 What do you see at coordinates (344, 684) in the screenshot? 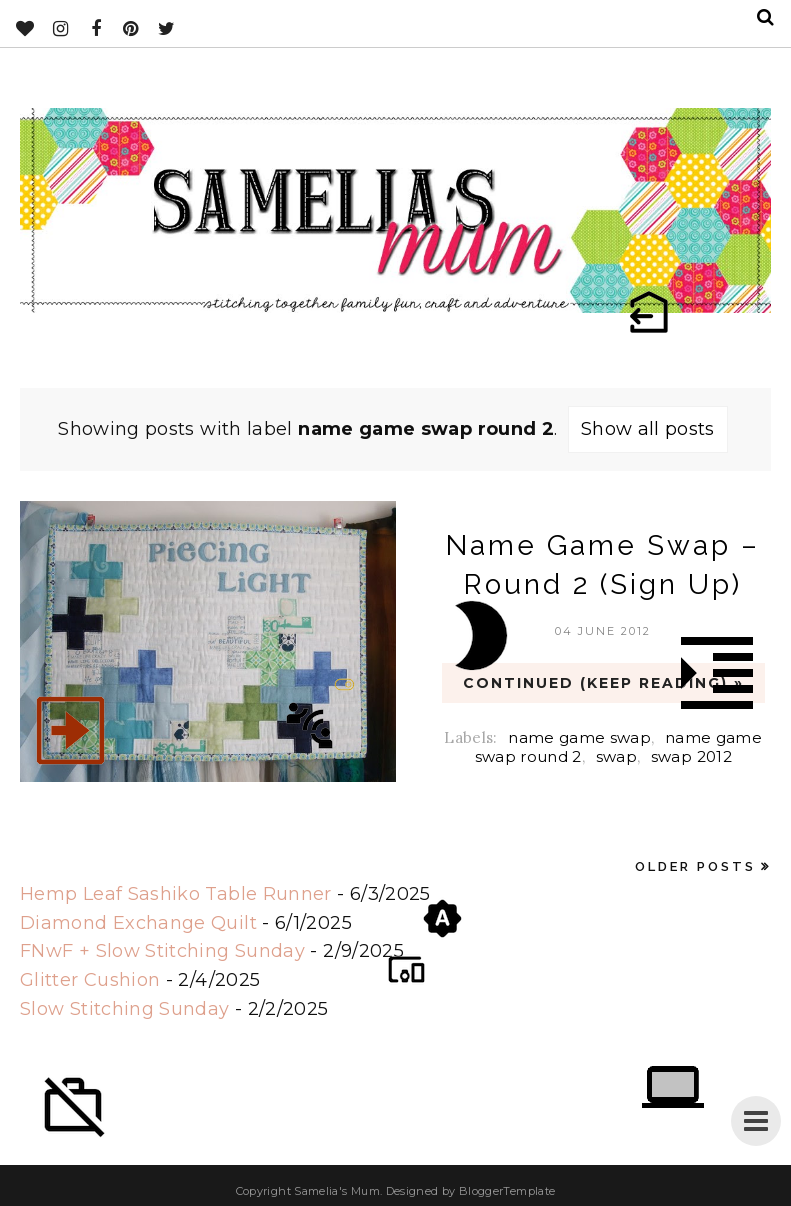
I see `toggle a setting on` at bounding box center [344, 684].